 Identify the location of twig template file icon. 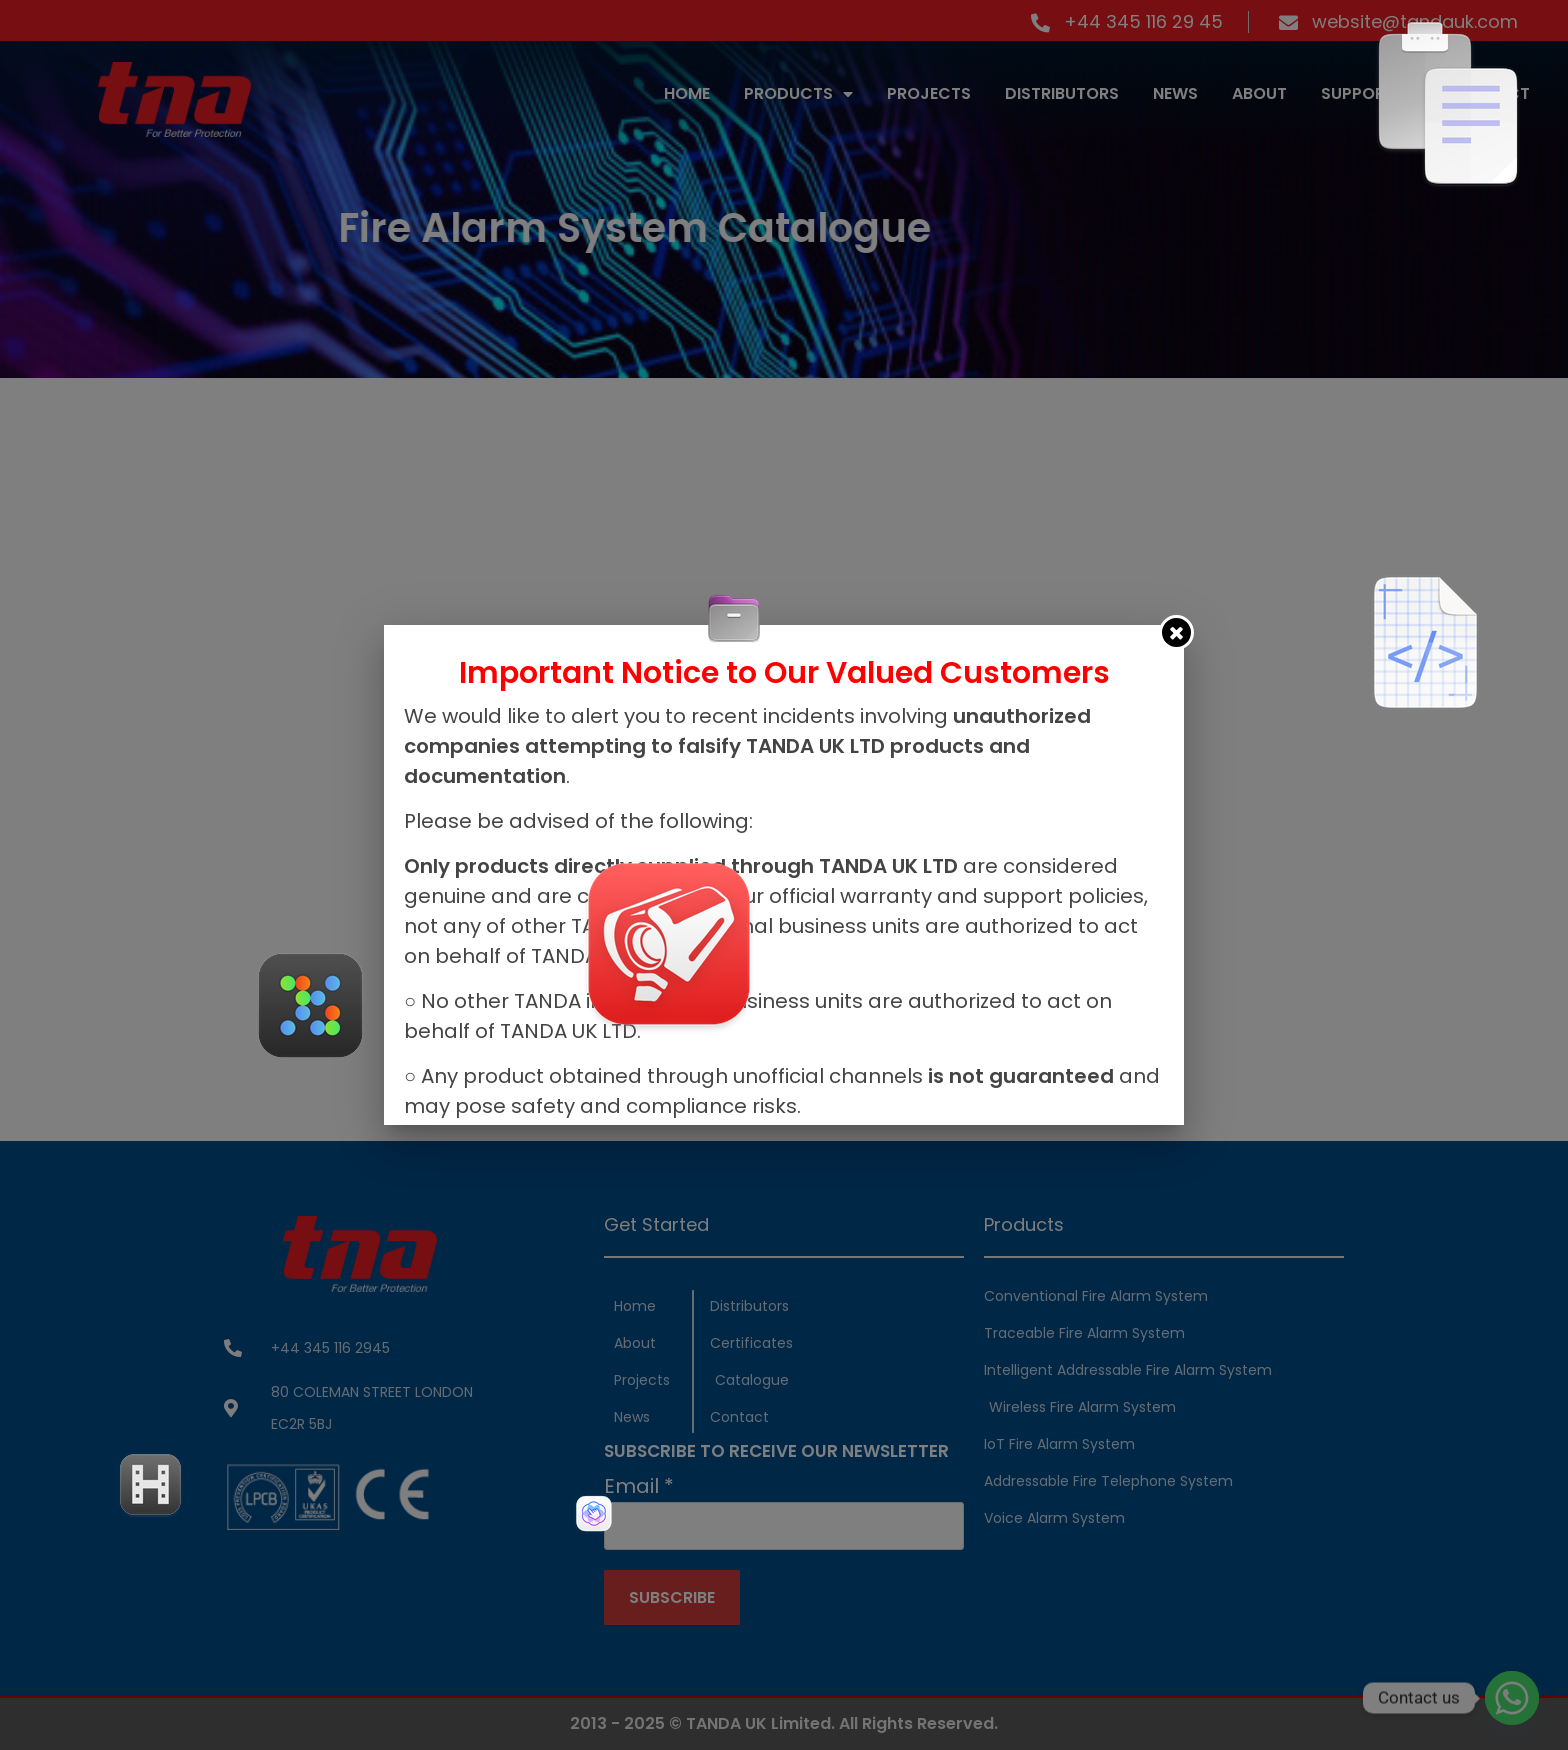
(1425, 642).